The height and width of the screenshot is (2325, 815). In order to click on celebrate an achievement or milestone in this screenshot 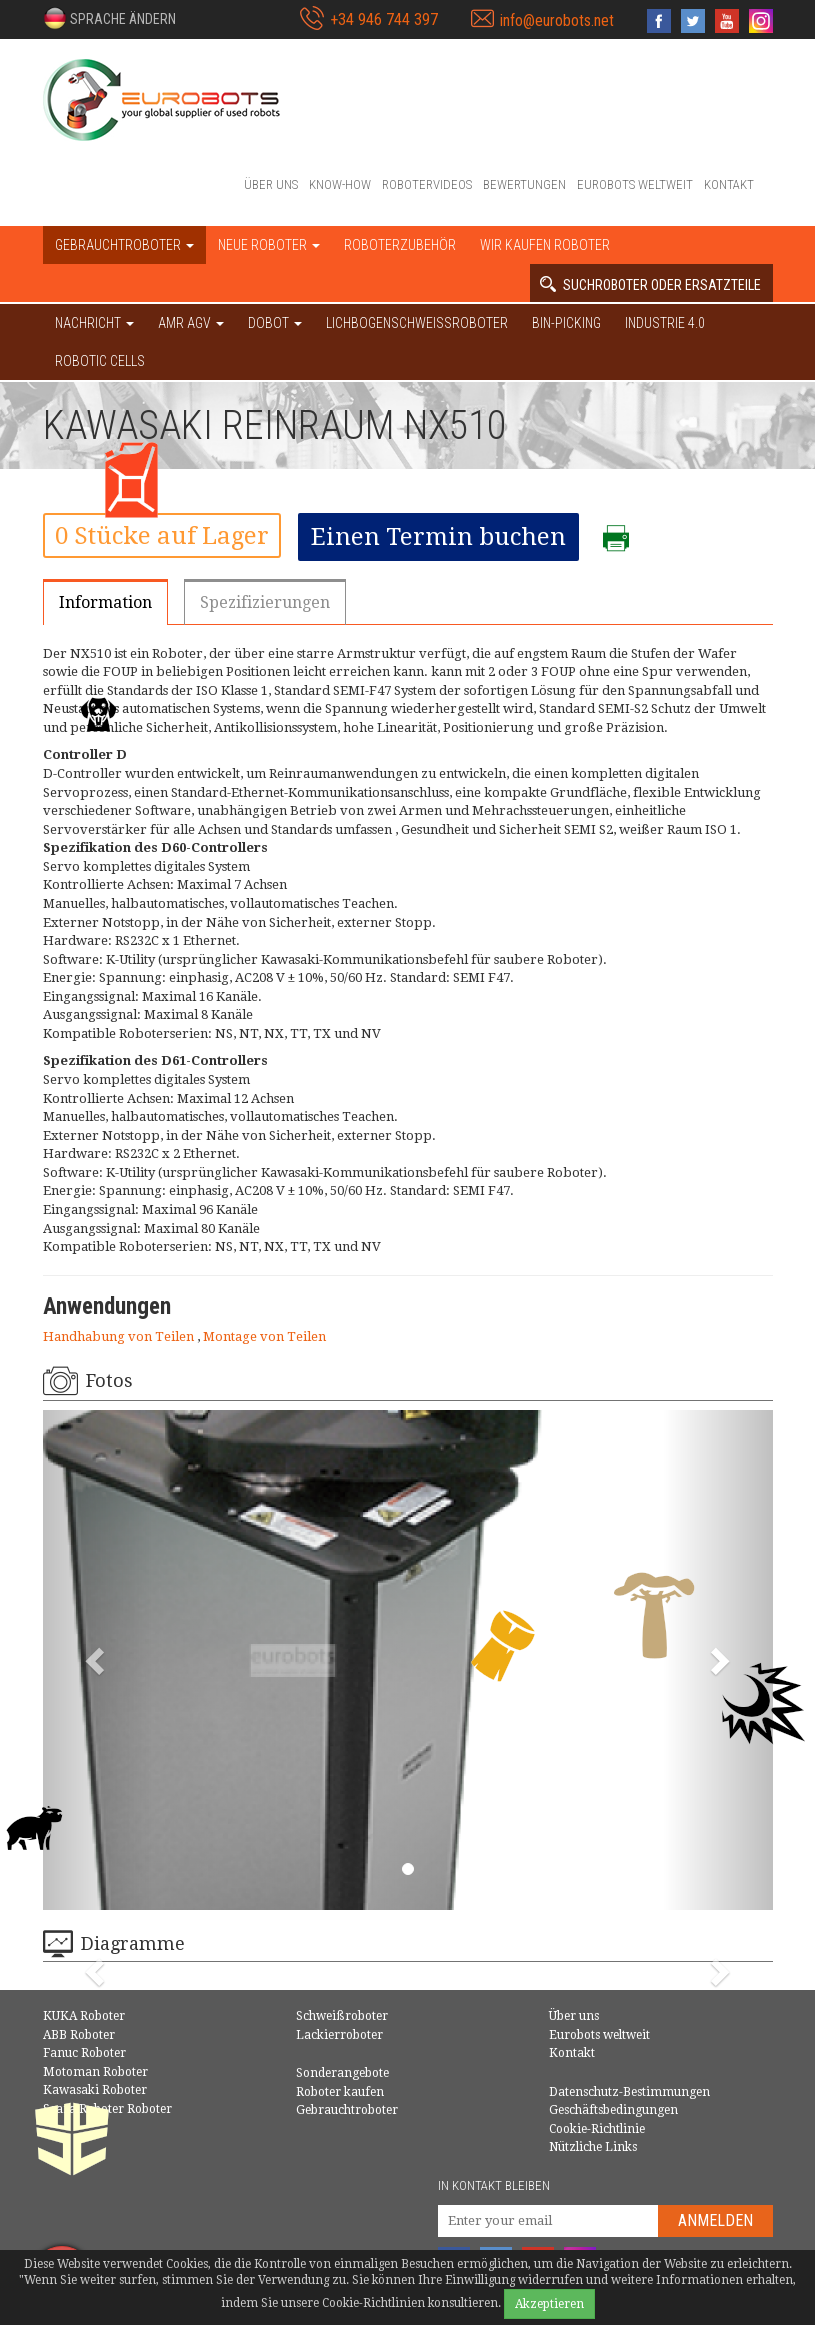, I will do `click(503, 1646)`.